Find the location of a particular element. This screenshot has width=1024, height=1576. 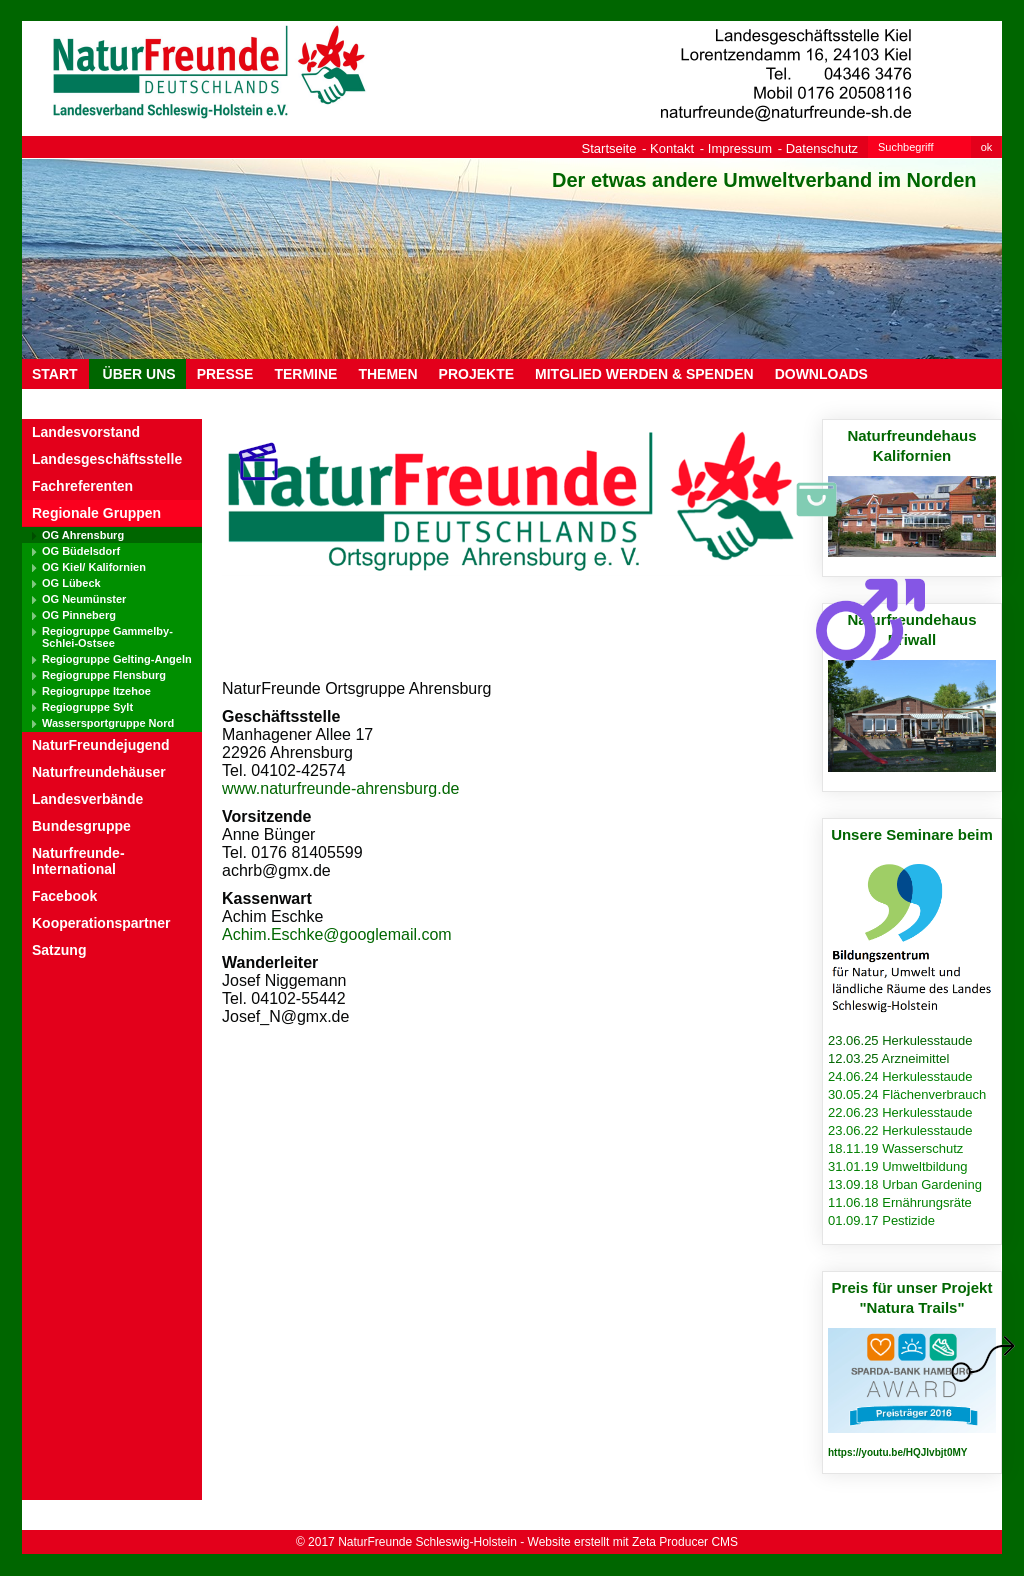

access video or movie content is located at coordinates (259, 463).